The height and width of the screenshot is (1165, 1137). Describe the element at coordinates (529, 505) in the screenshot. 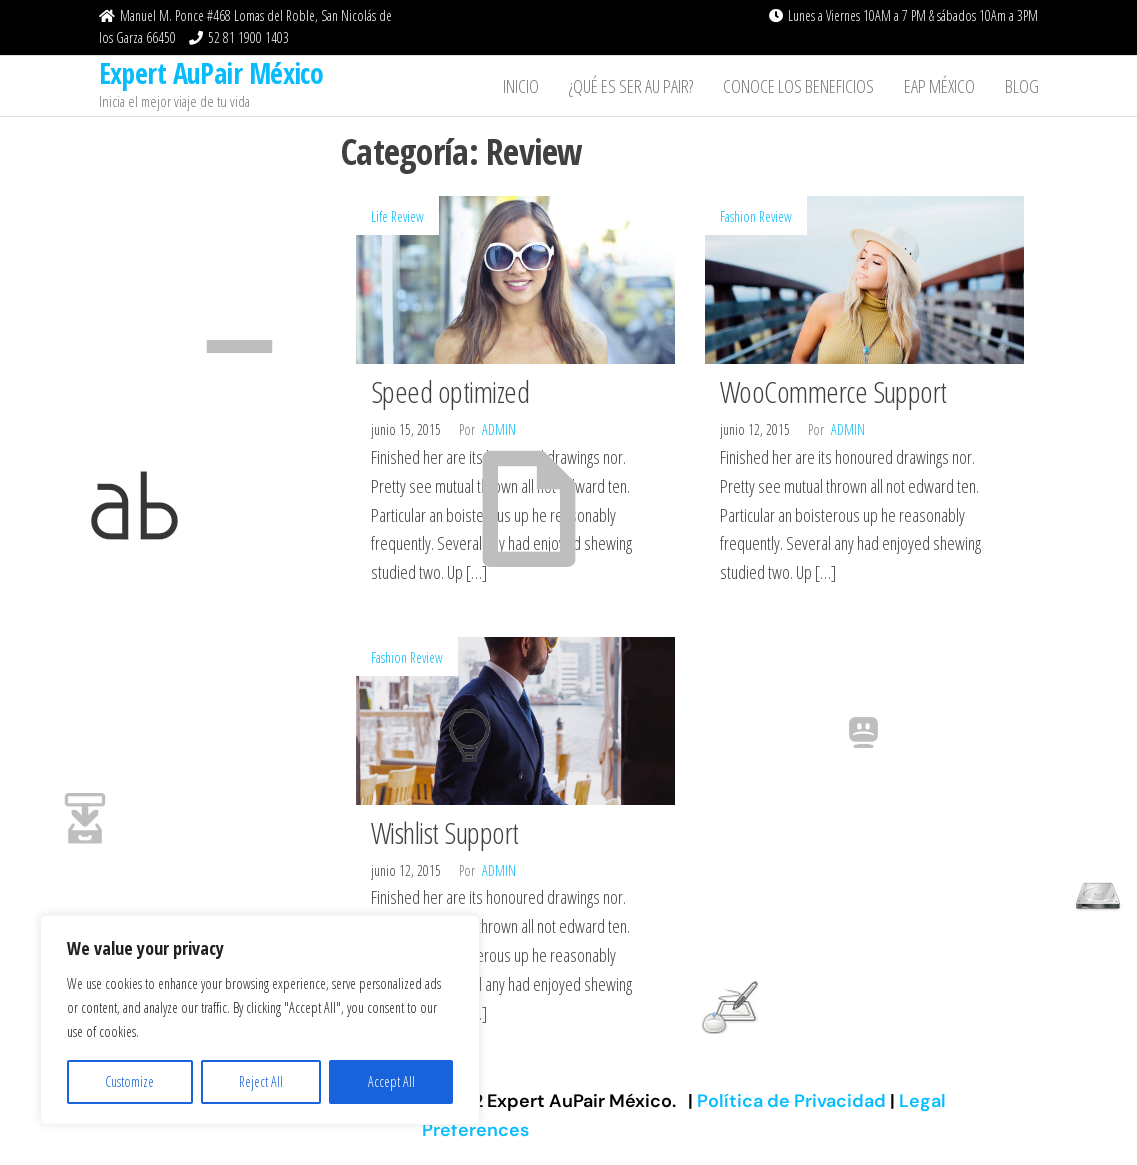

I see `open the documents folder` at that location.